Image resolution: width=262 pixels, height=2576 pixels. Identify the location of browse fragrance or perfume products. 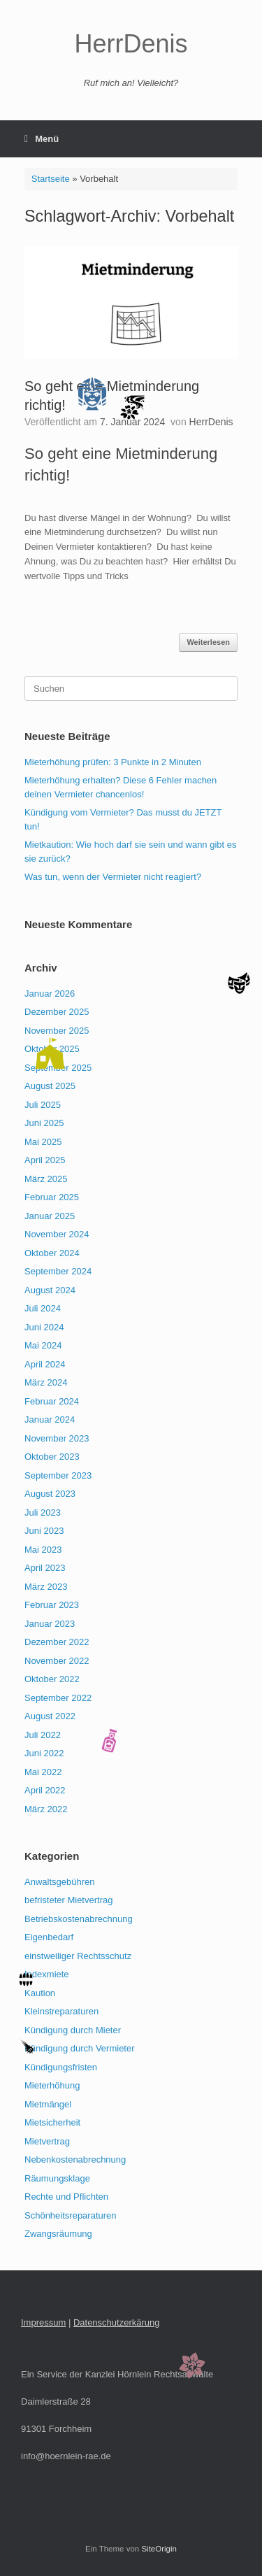
(132, 407).